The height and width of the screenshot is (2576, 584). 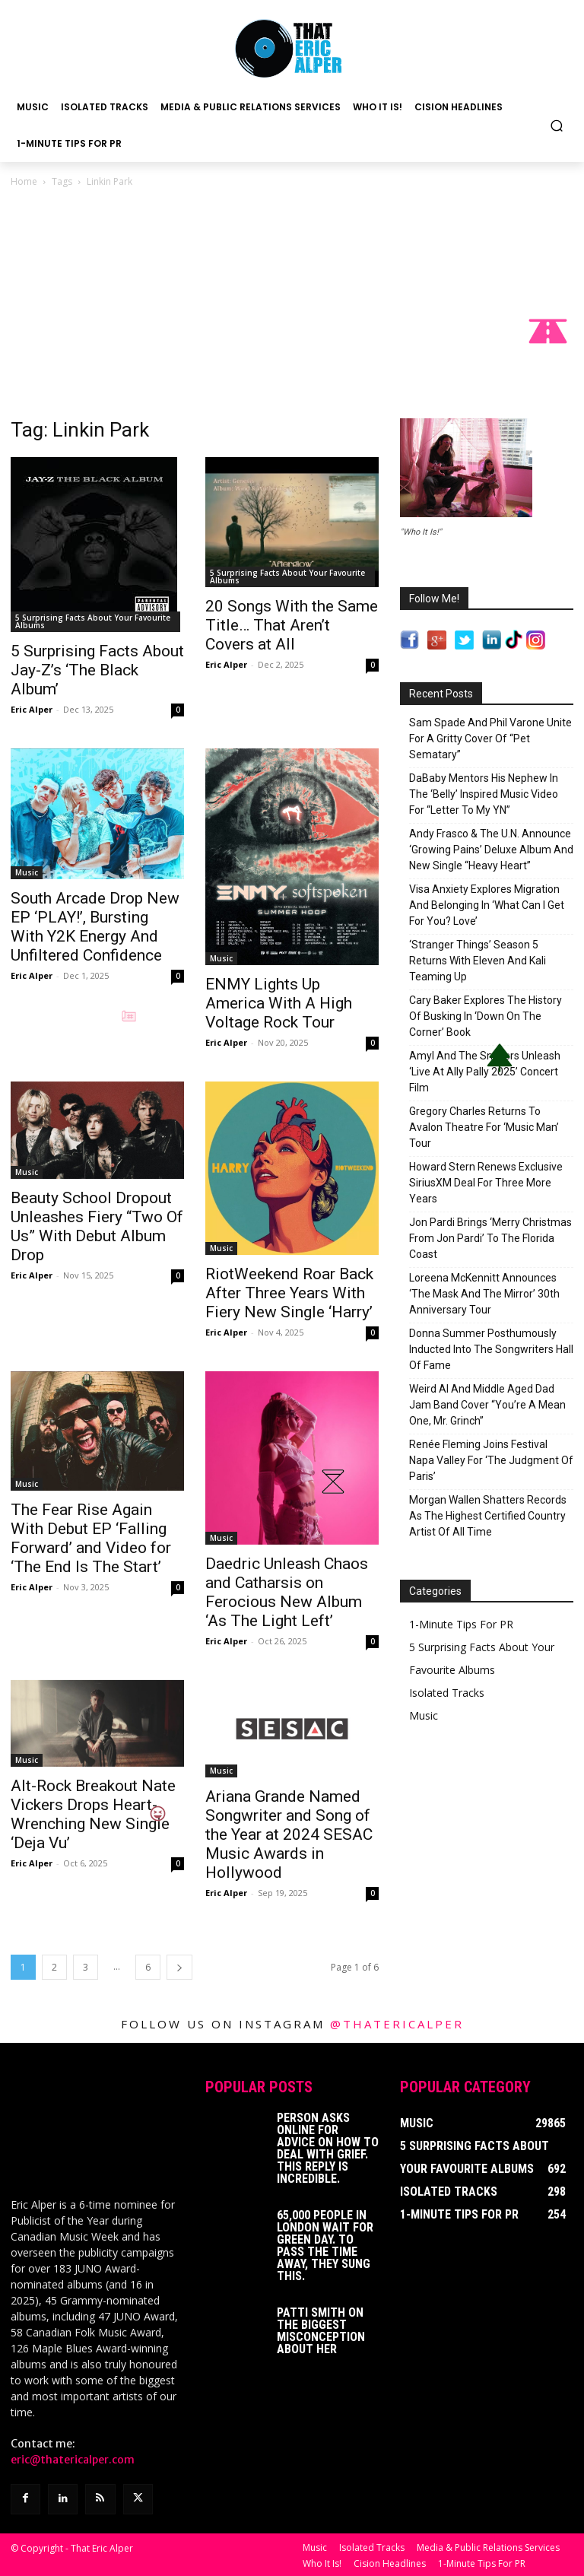 I want to click on indicates high time remaining, so click(x=333, y=1482).